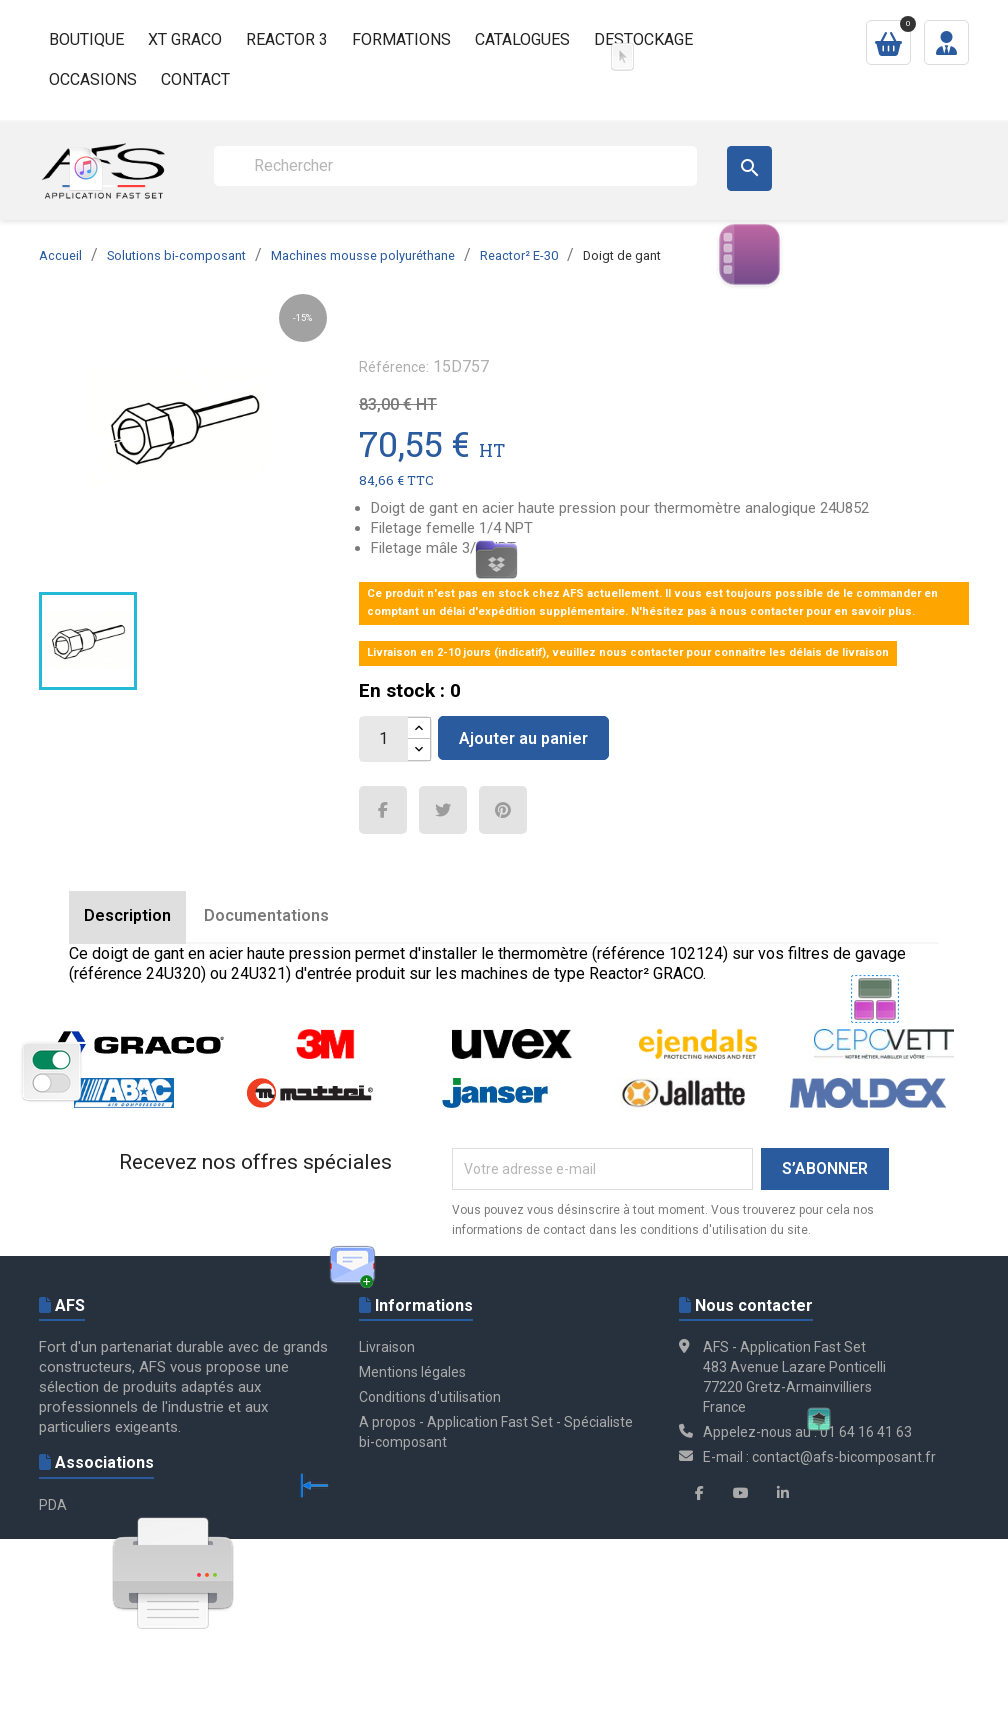 The width and height of the screenshot is (1008, 1715). I want to click on print the current document, so click(173, 1573).